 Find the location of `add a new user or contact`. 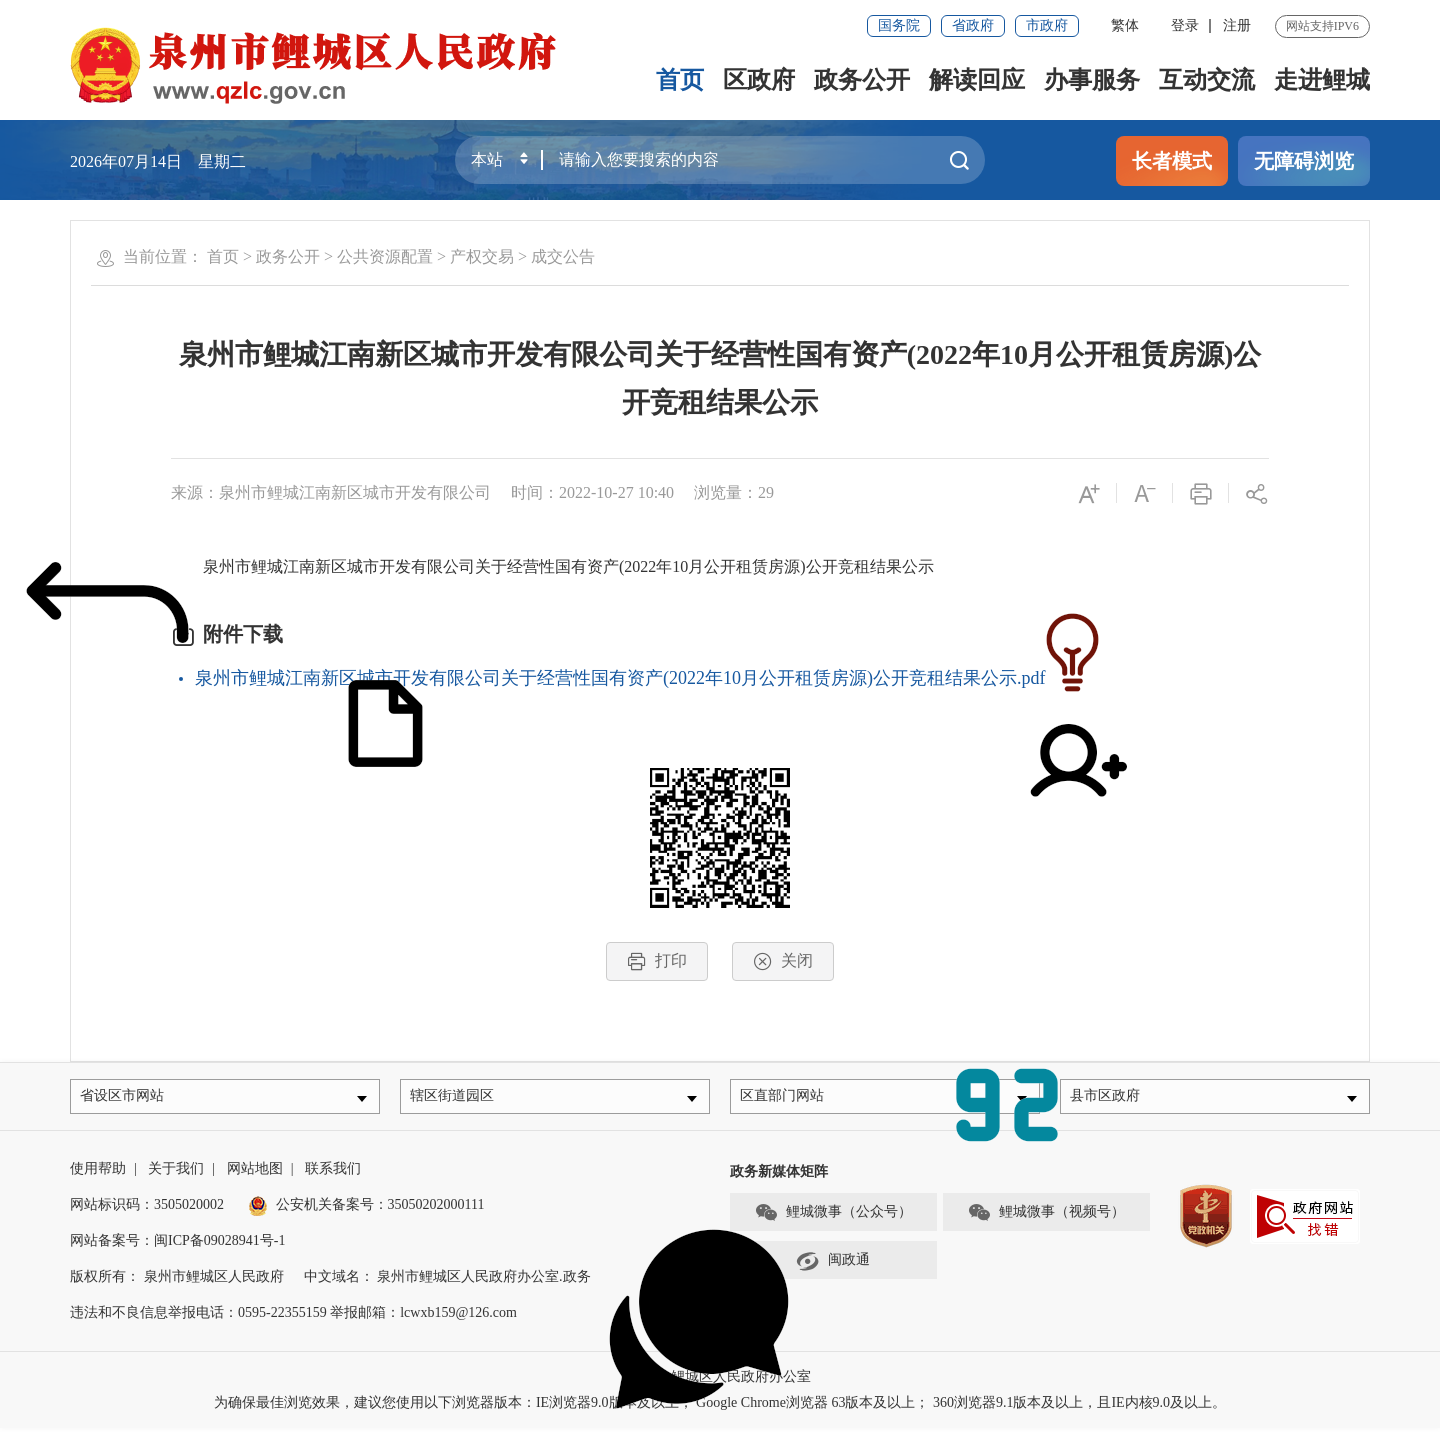

add a new user or contact is located at coordinates (1076, 763).